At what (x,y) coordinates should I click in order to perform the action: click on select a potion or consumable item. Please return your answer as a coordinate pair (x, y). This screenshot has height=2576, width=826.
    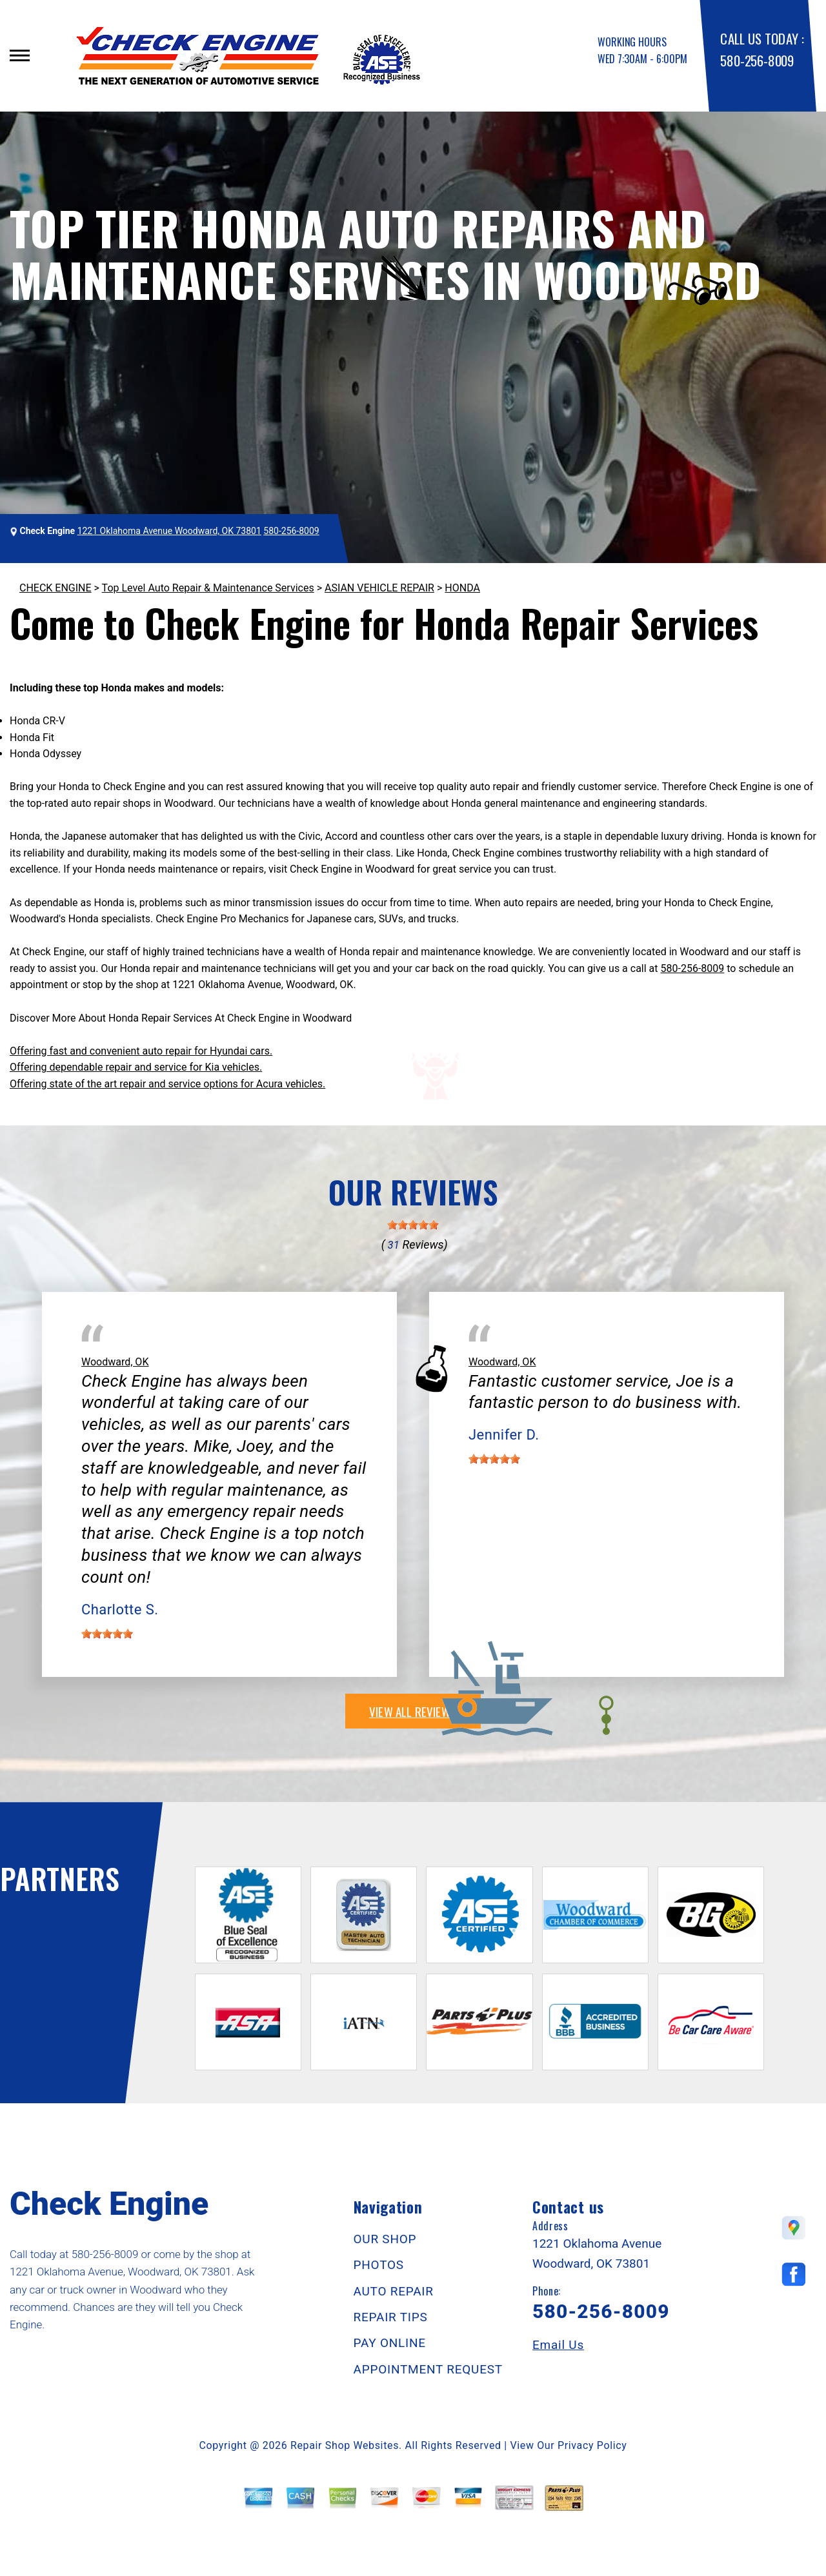
    Looking at the image, I should click on (434, 1368).